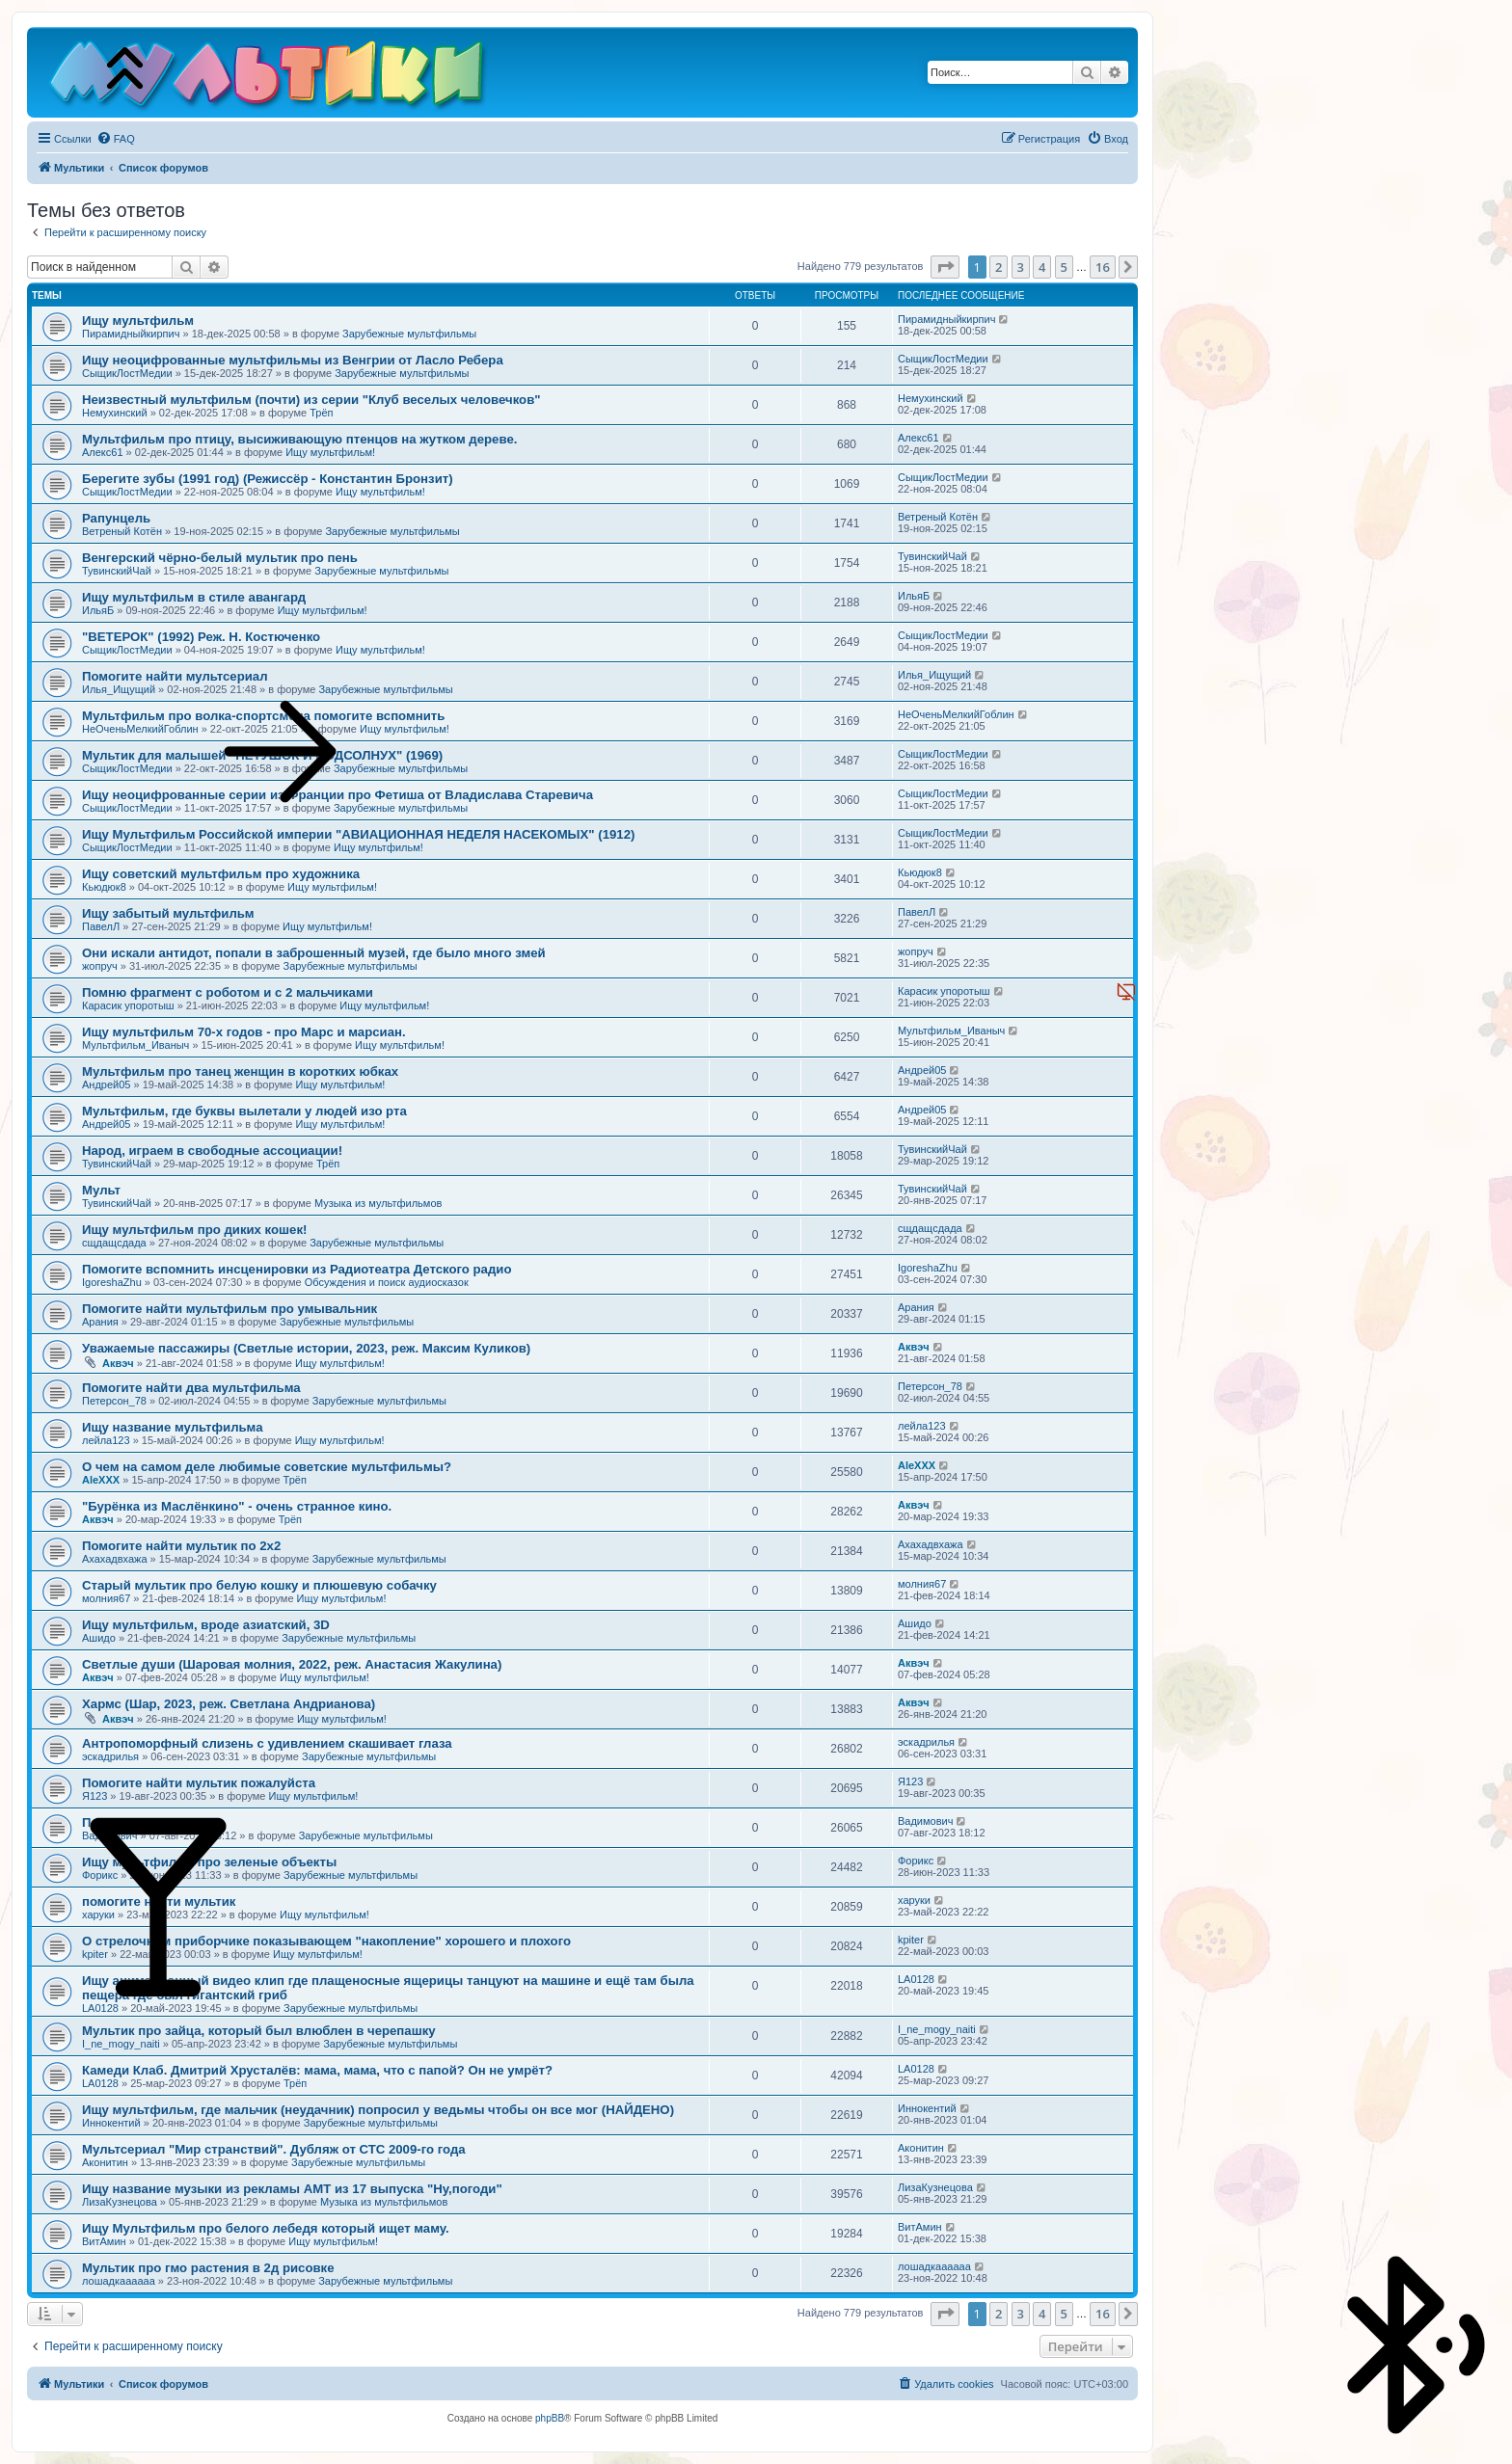 The image size is (1512, 2464). What do you see at coordinates (1395, 2344) in the screenshot?
I see `searching for nearby bluetooth devices` at bounding box center [1395, 2344].